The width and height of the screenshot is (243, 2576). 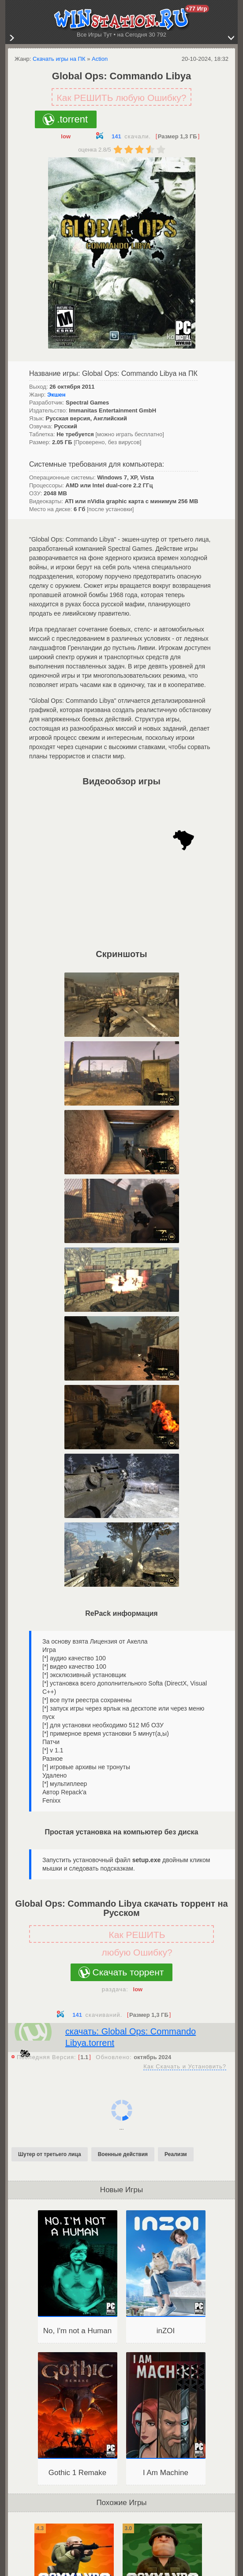 I want to click on decorative geometric pattern element, so click(x=191, y=2377).